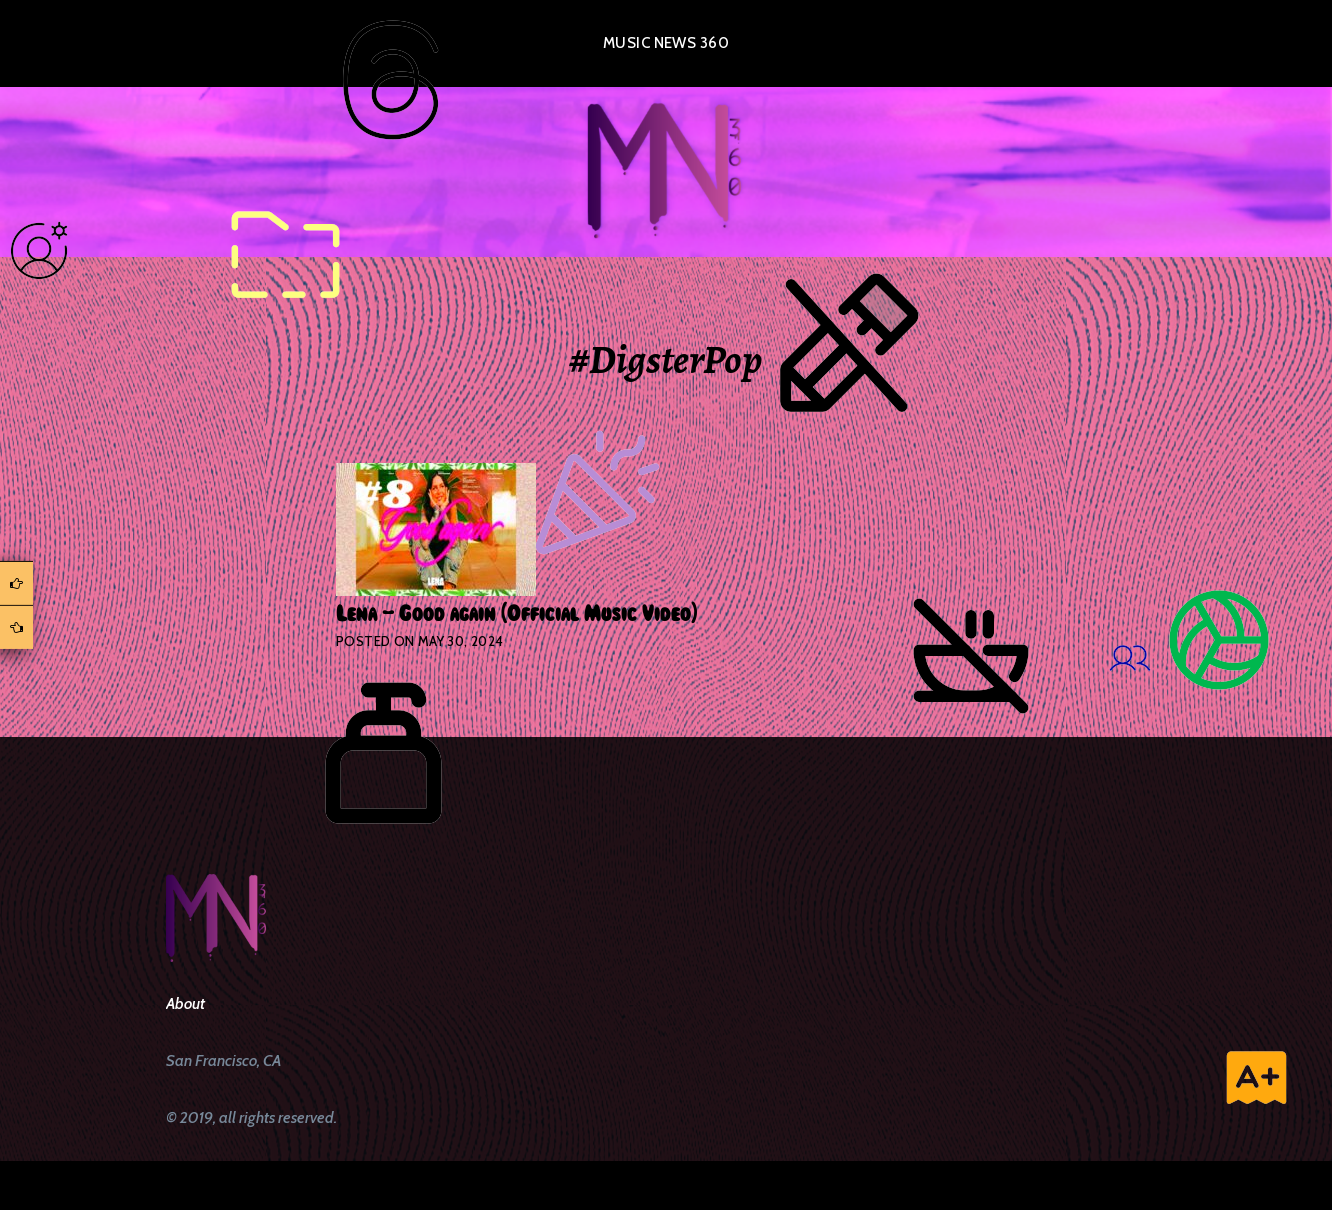 This screenshot has width=1332, height=1210. What do you see at coordinates (1256, 1076) in the screenshot?
I see `view exam or test results` at bounding box center [1256, 1076].